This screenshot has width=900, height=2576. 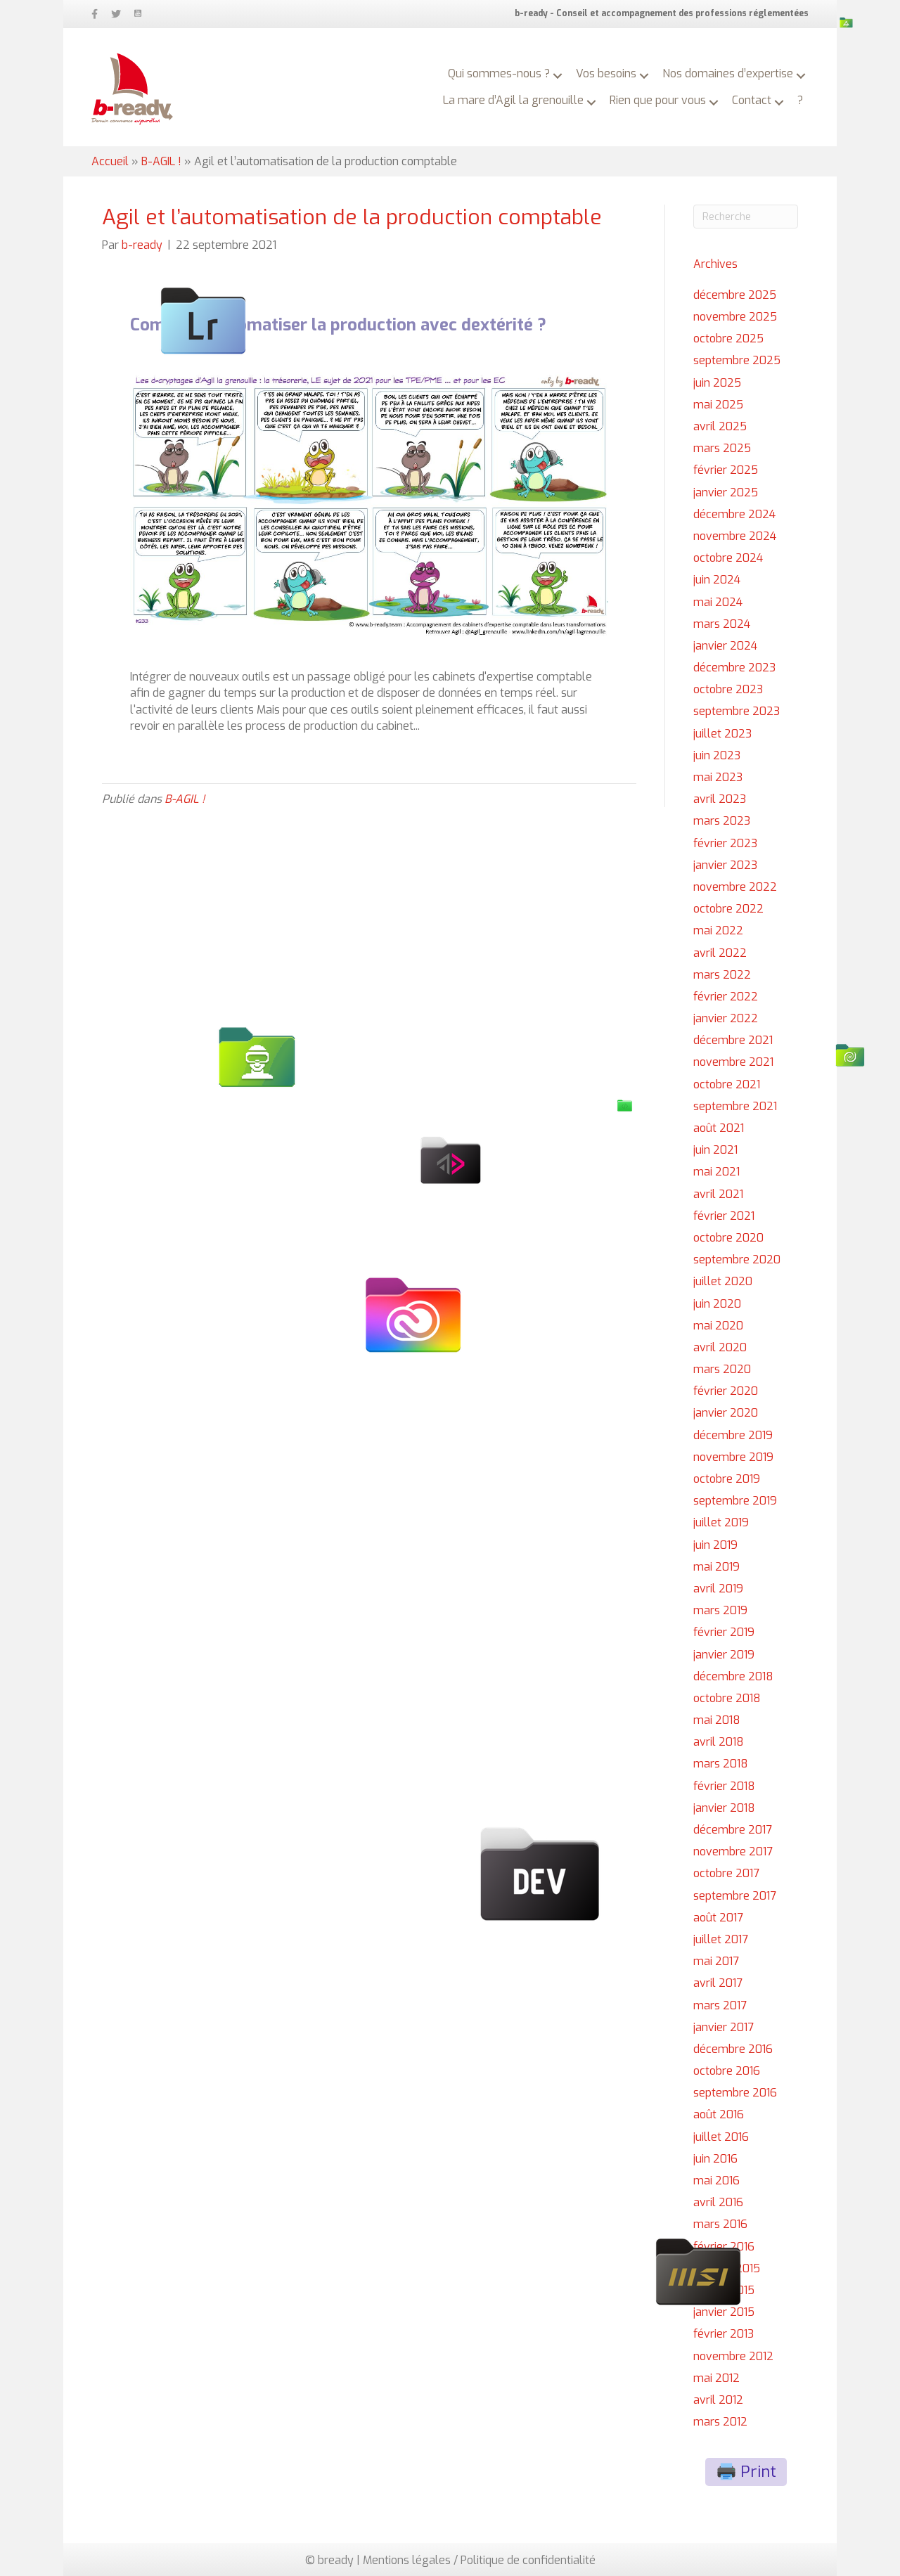 What do you see at coordinates (257, 1059) in the screenshot?
I see `open folder for VR or augmented reality projects` at bounding box center [257, 1059].